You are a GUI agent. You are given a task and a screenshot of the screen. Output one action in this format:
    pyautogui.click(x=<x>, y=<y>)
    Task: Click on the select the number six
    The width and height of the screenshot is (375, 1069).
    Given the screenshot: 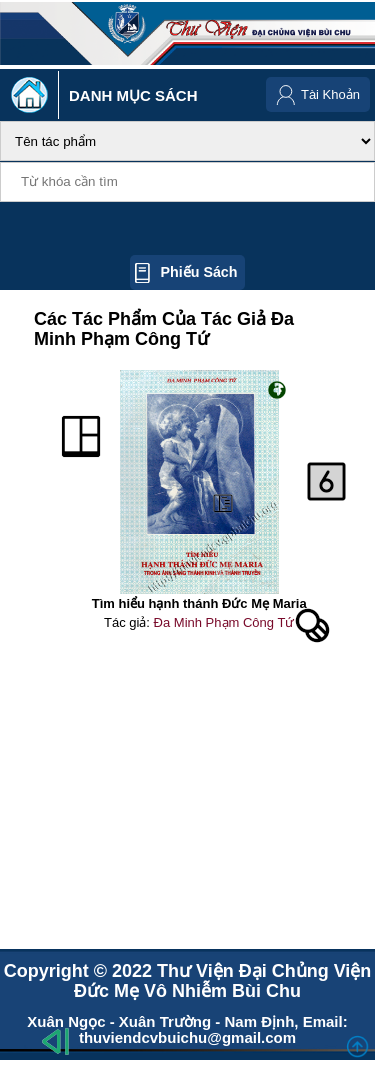 What is the action you would take?
    pyautogui.click(x=326, y=481)
    